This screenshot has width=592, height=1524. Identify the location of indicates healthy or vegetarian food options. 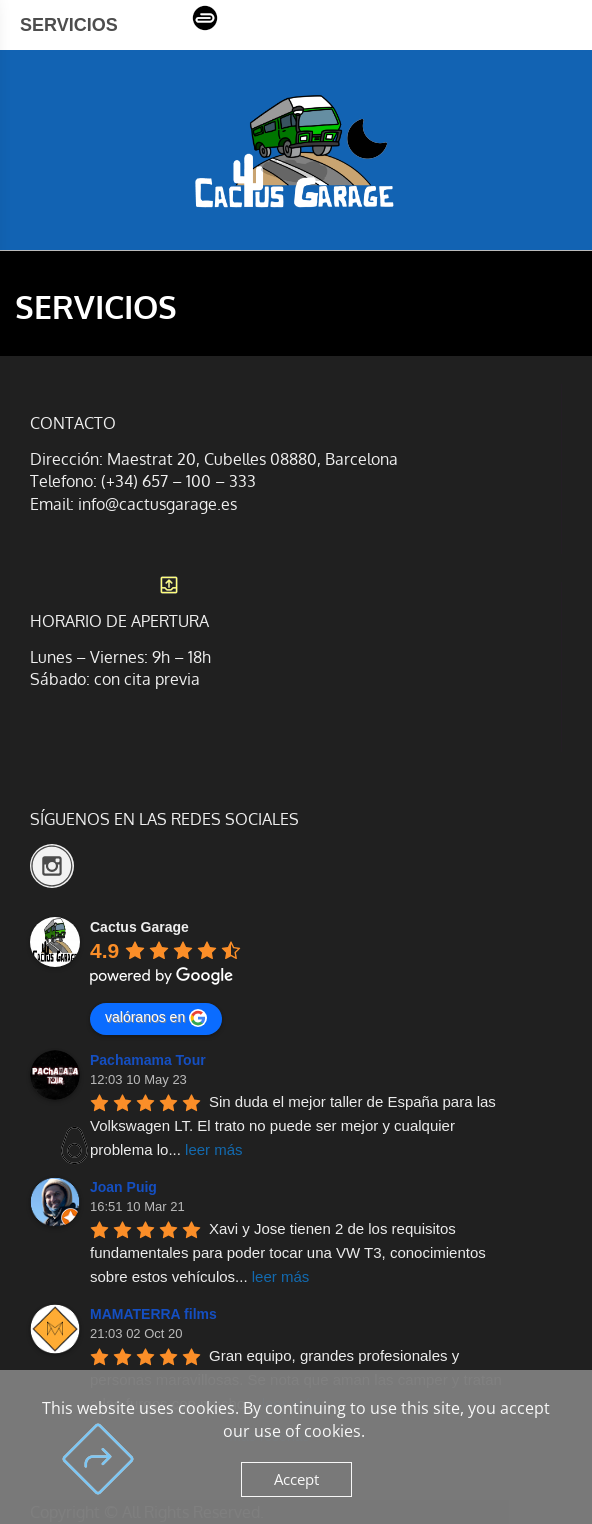
(74, 1145).